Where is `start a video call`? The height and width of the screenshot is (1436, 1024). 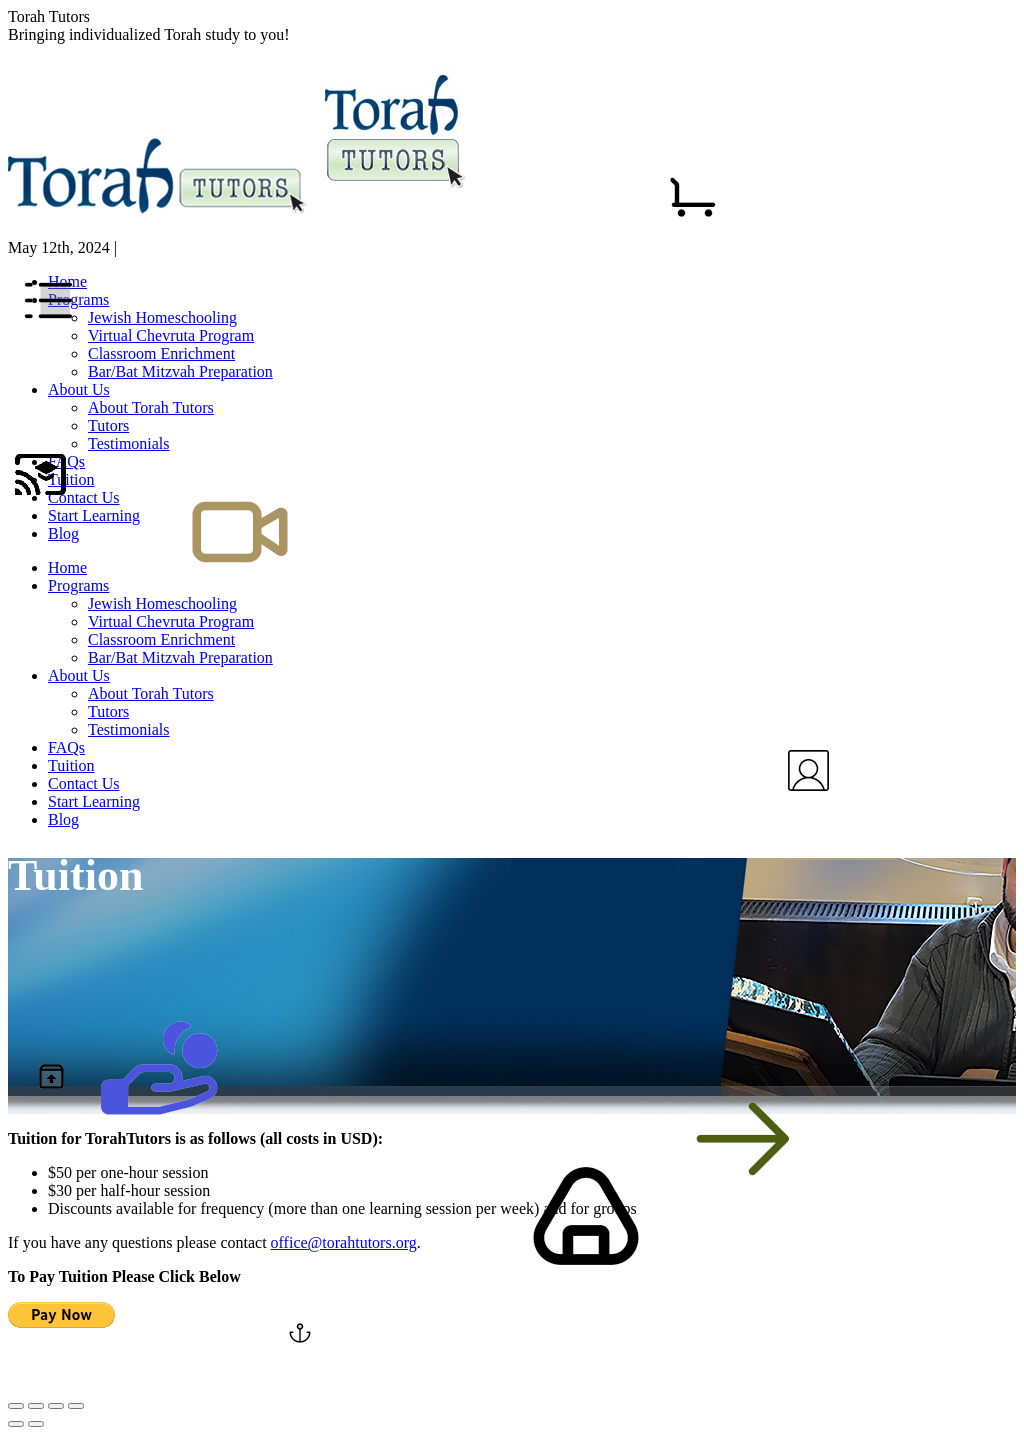 start a video call is located at coordinates (240, 532).